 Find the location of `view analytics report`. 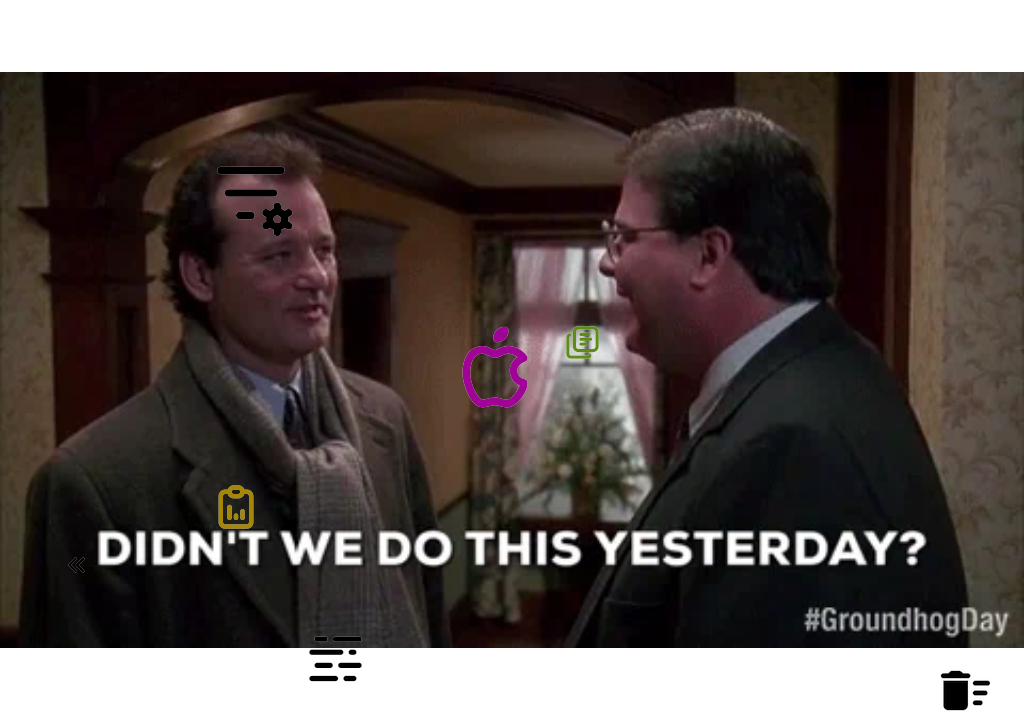

view analytics report is located at coordinates (236, 507).